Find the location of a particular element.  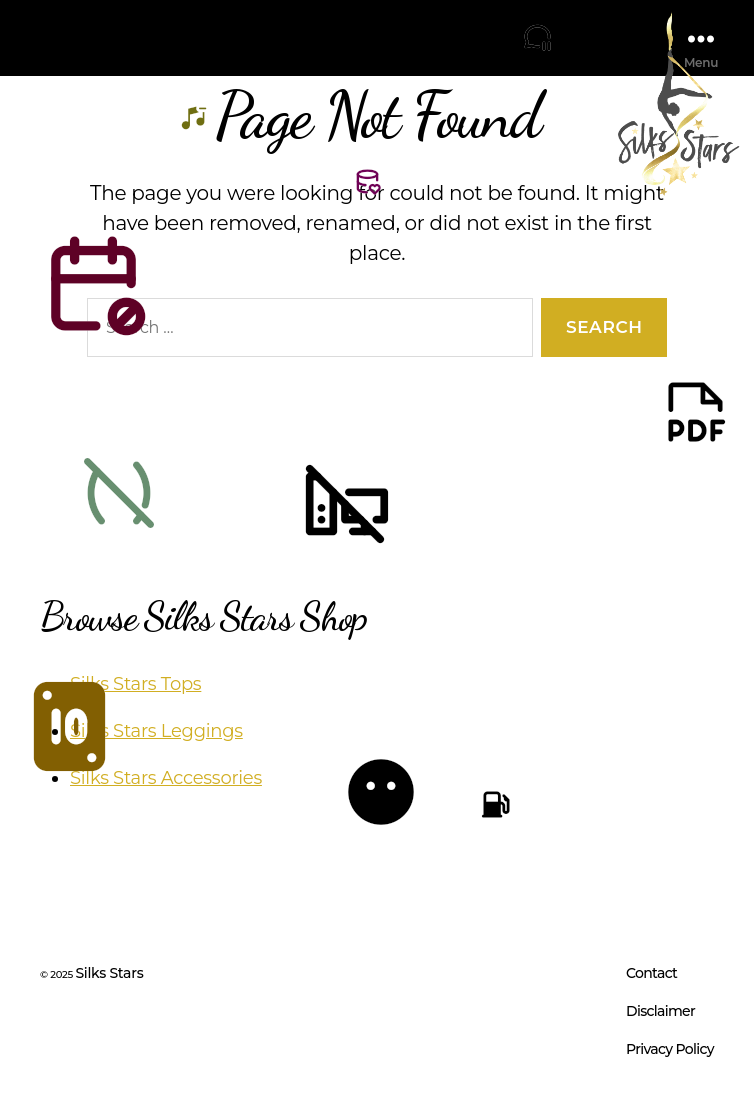

a 10 playing card in a card game is located at coordinates (69, 726).